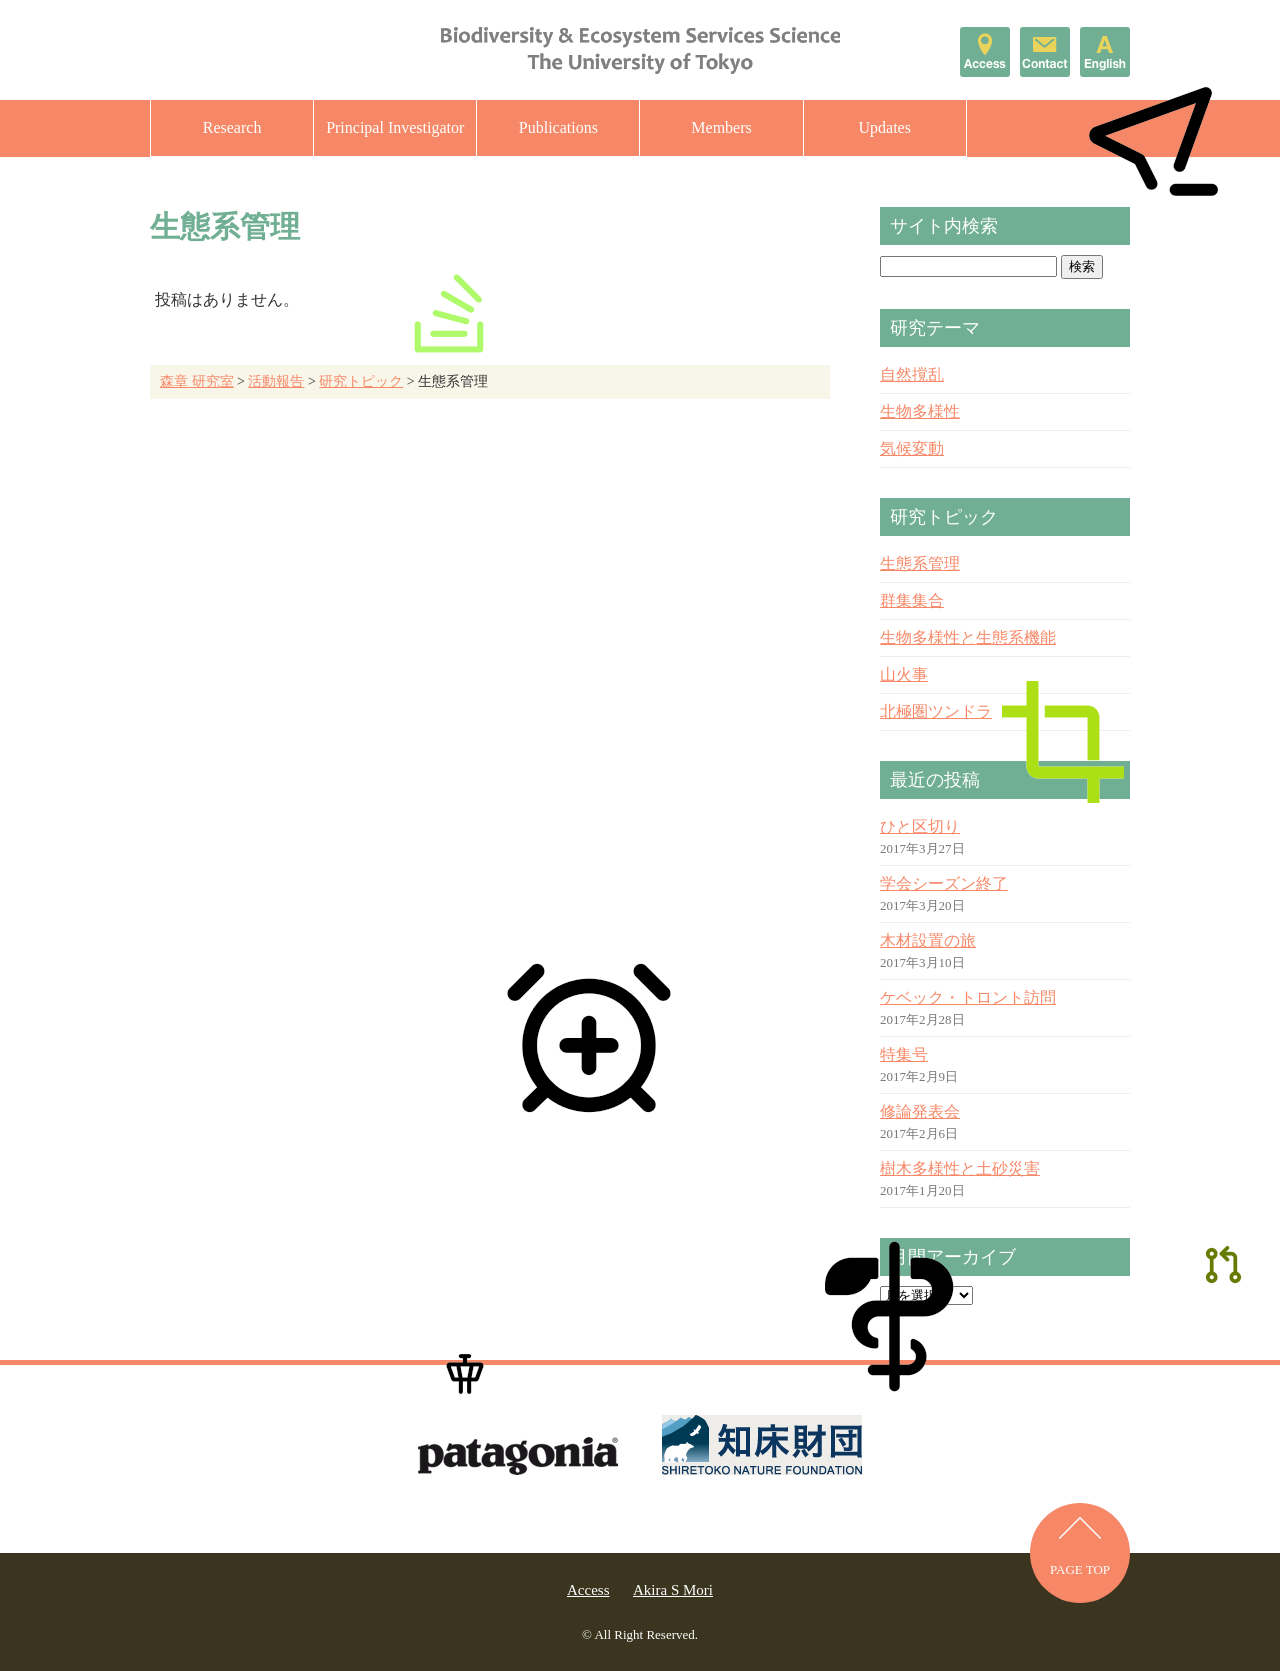 The image size is (1280, 1671). What do you see at coordinates (894, 1316) in the screenshot?
I see `access medical or healthcare services` at bounding box center [894, 1316].